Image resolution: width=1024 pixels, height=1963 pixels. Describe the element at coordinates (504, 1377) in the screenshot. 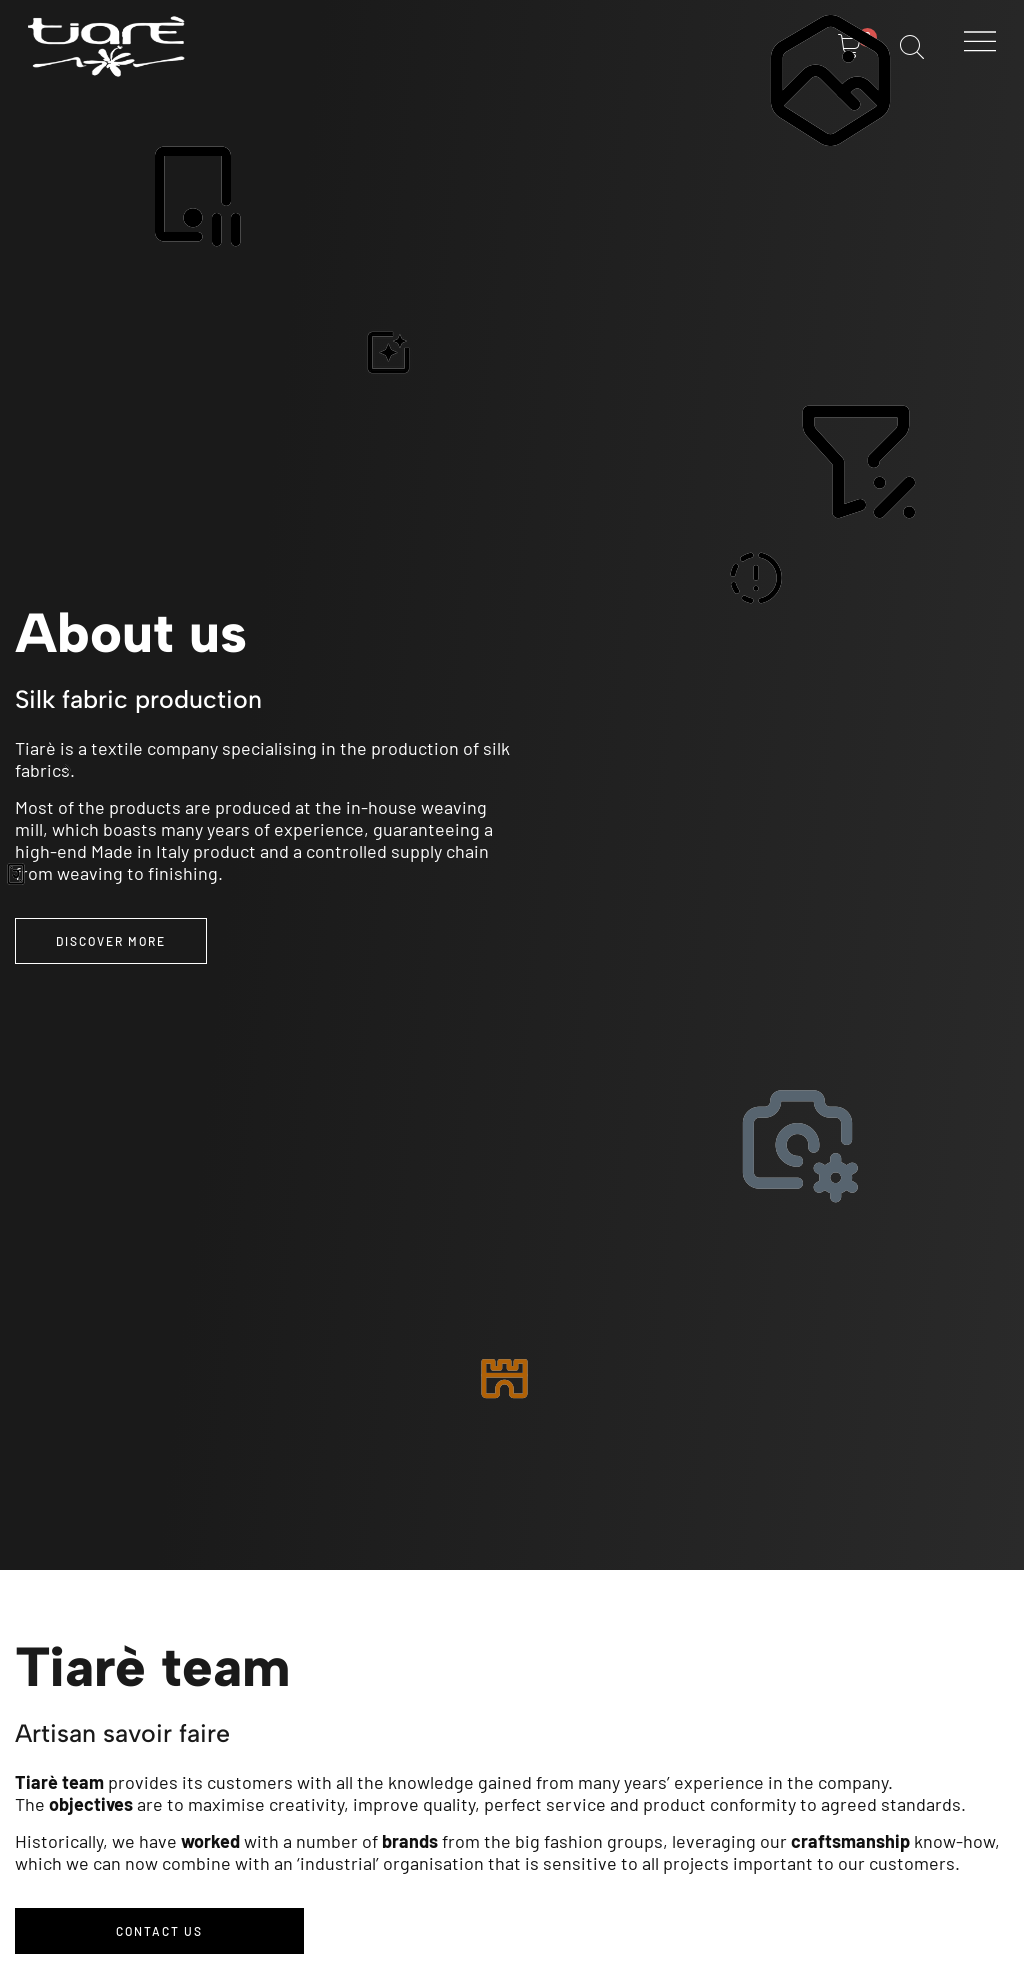

I see `access castle or fortress-themed content` at that location.